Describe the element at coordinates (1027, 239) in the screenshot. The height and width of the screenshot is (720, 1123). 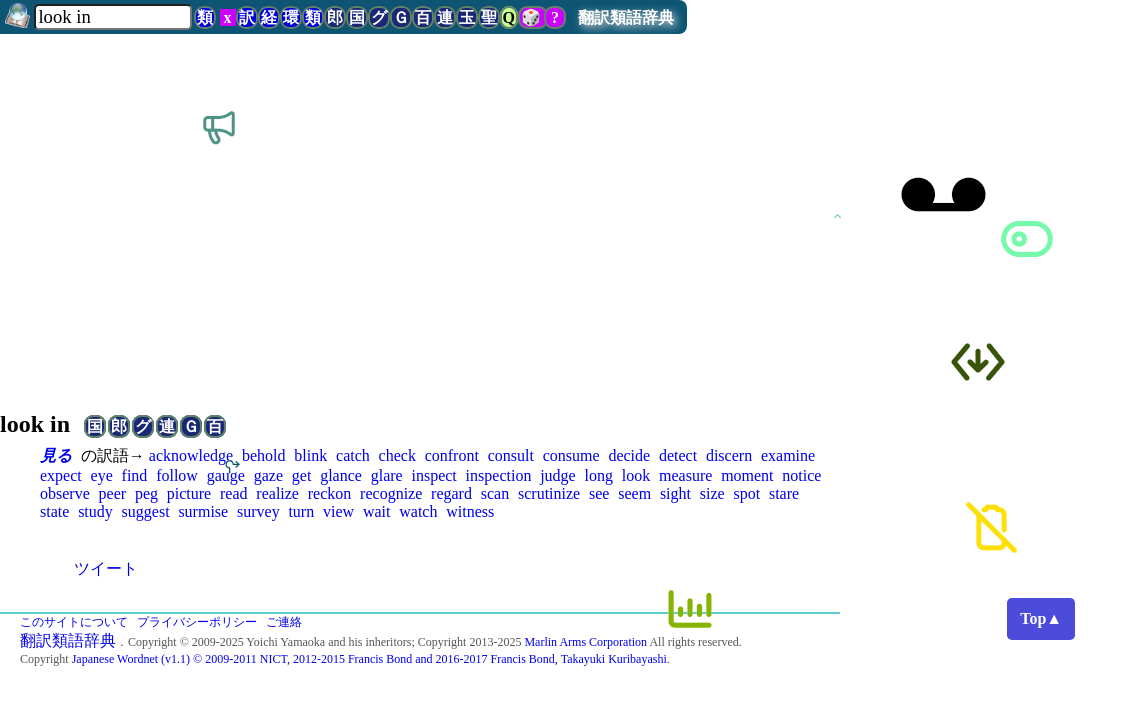
I see `toggle switch in off position` at that location.